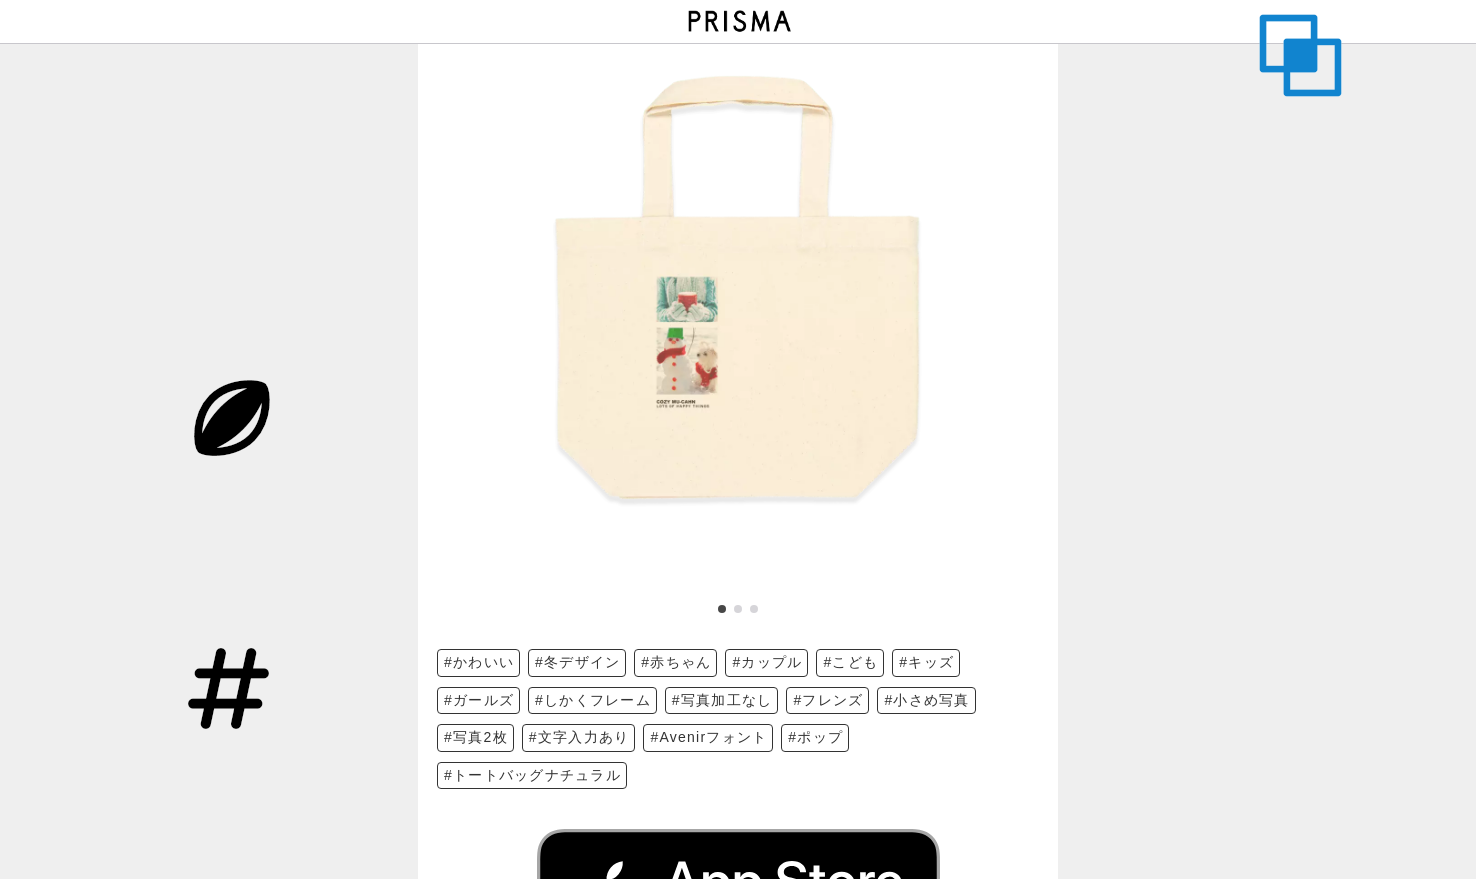  Describe the element at coordinates (1300, 55) in the screenshot. I see `combine or merge selected layers` at that location.